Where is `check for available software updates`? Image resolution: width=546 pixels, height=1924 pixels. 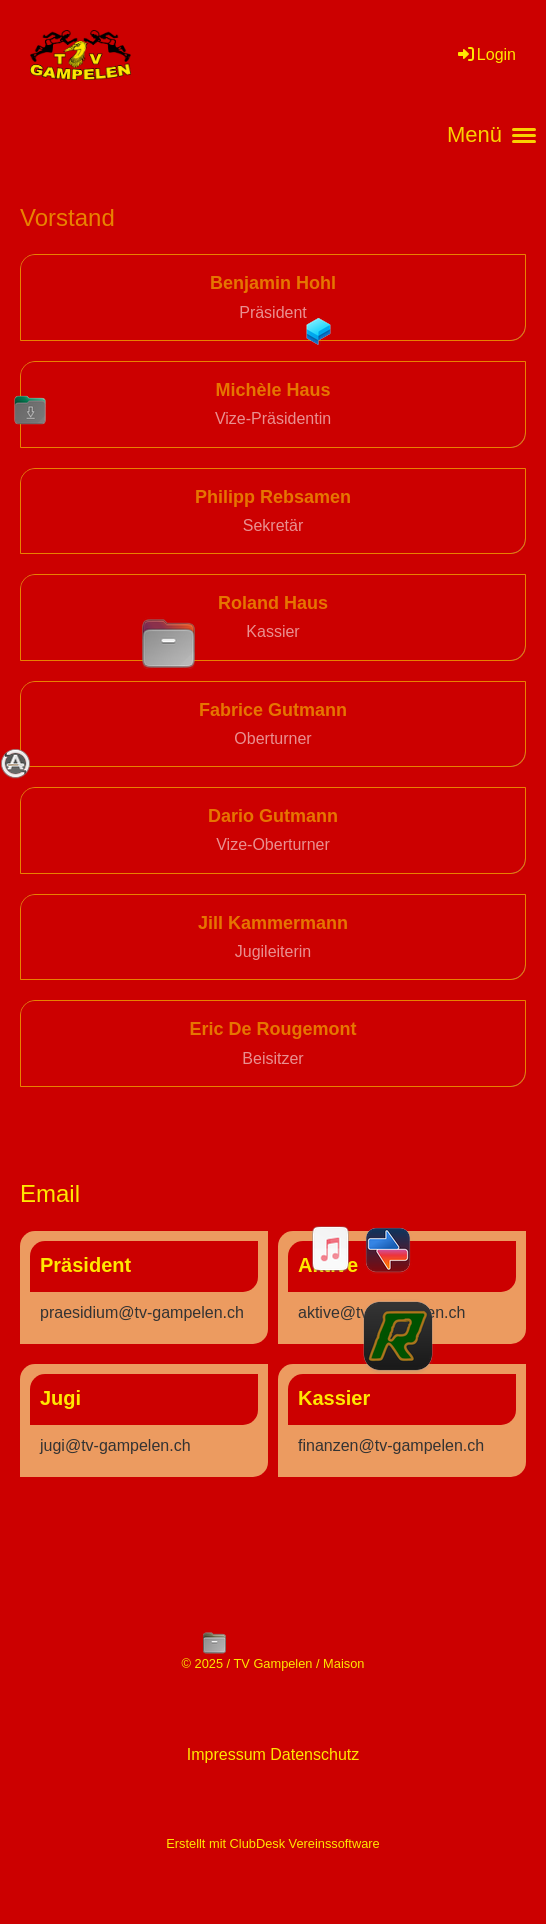
check for available software updates is located at coordinates (15, 763).